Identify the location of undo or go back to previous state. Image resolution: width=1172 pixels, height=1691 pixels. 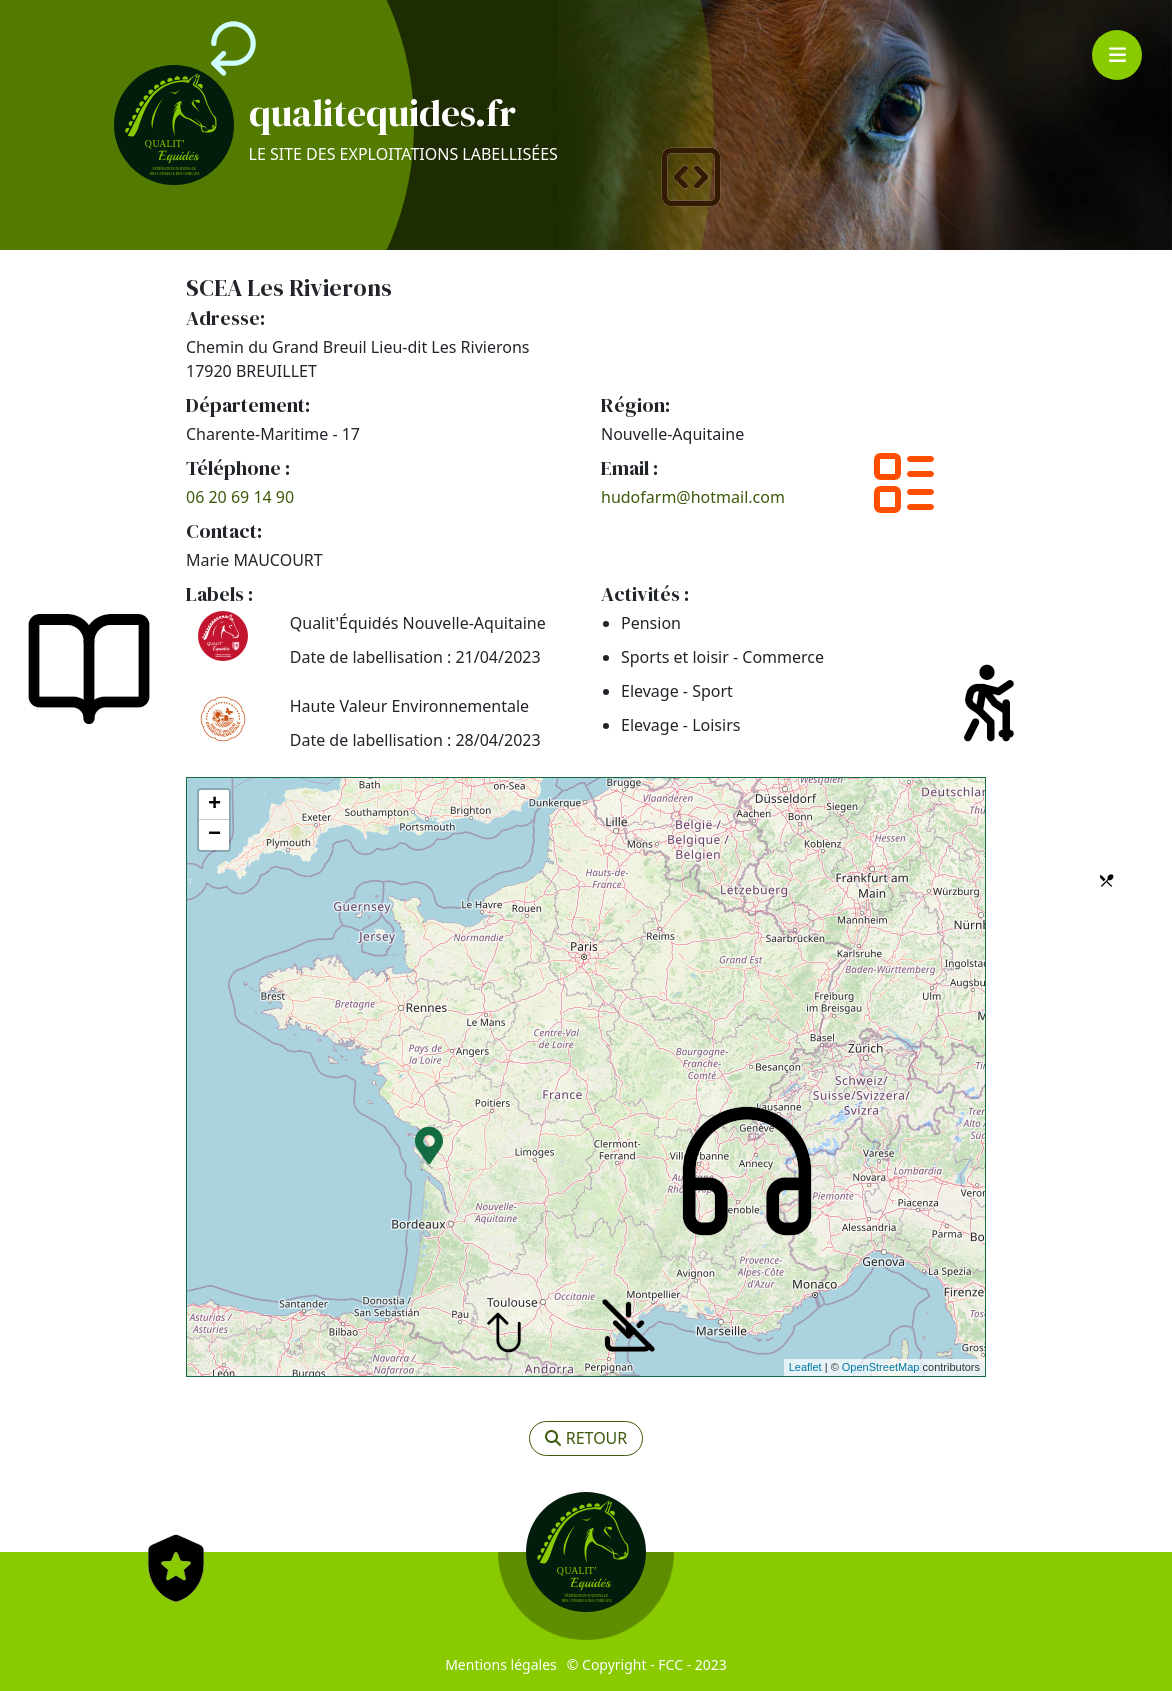
(505, 1332).